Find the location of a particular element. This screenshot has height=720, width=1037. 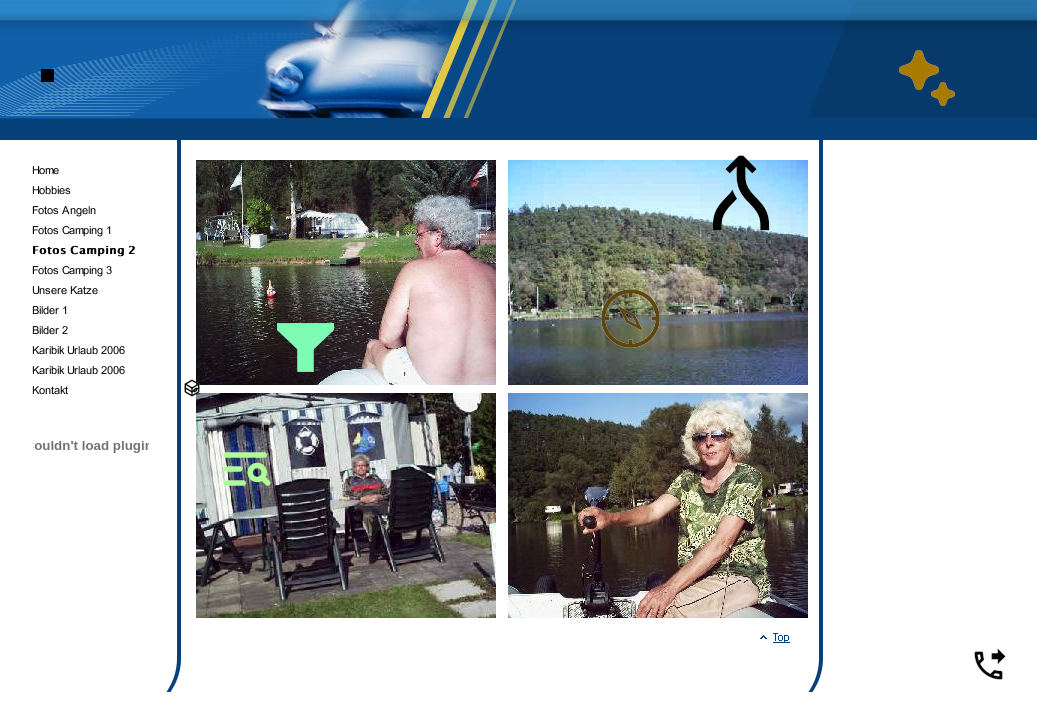

search within a list is located at coordinates (245, 469).